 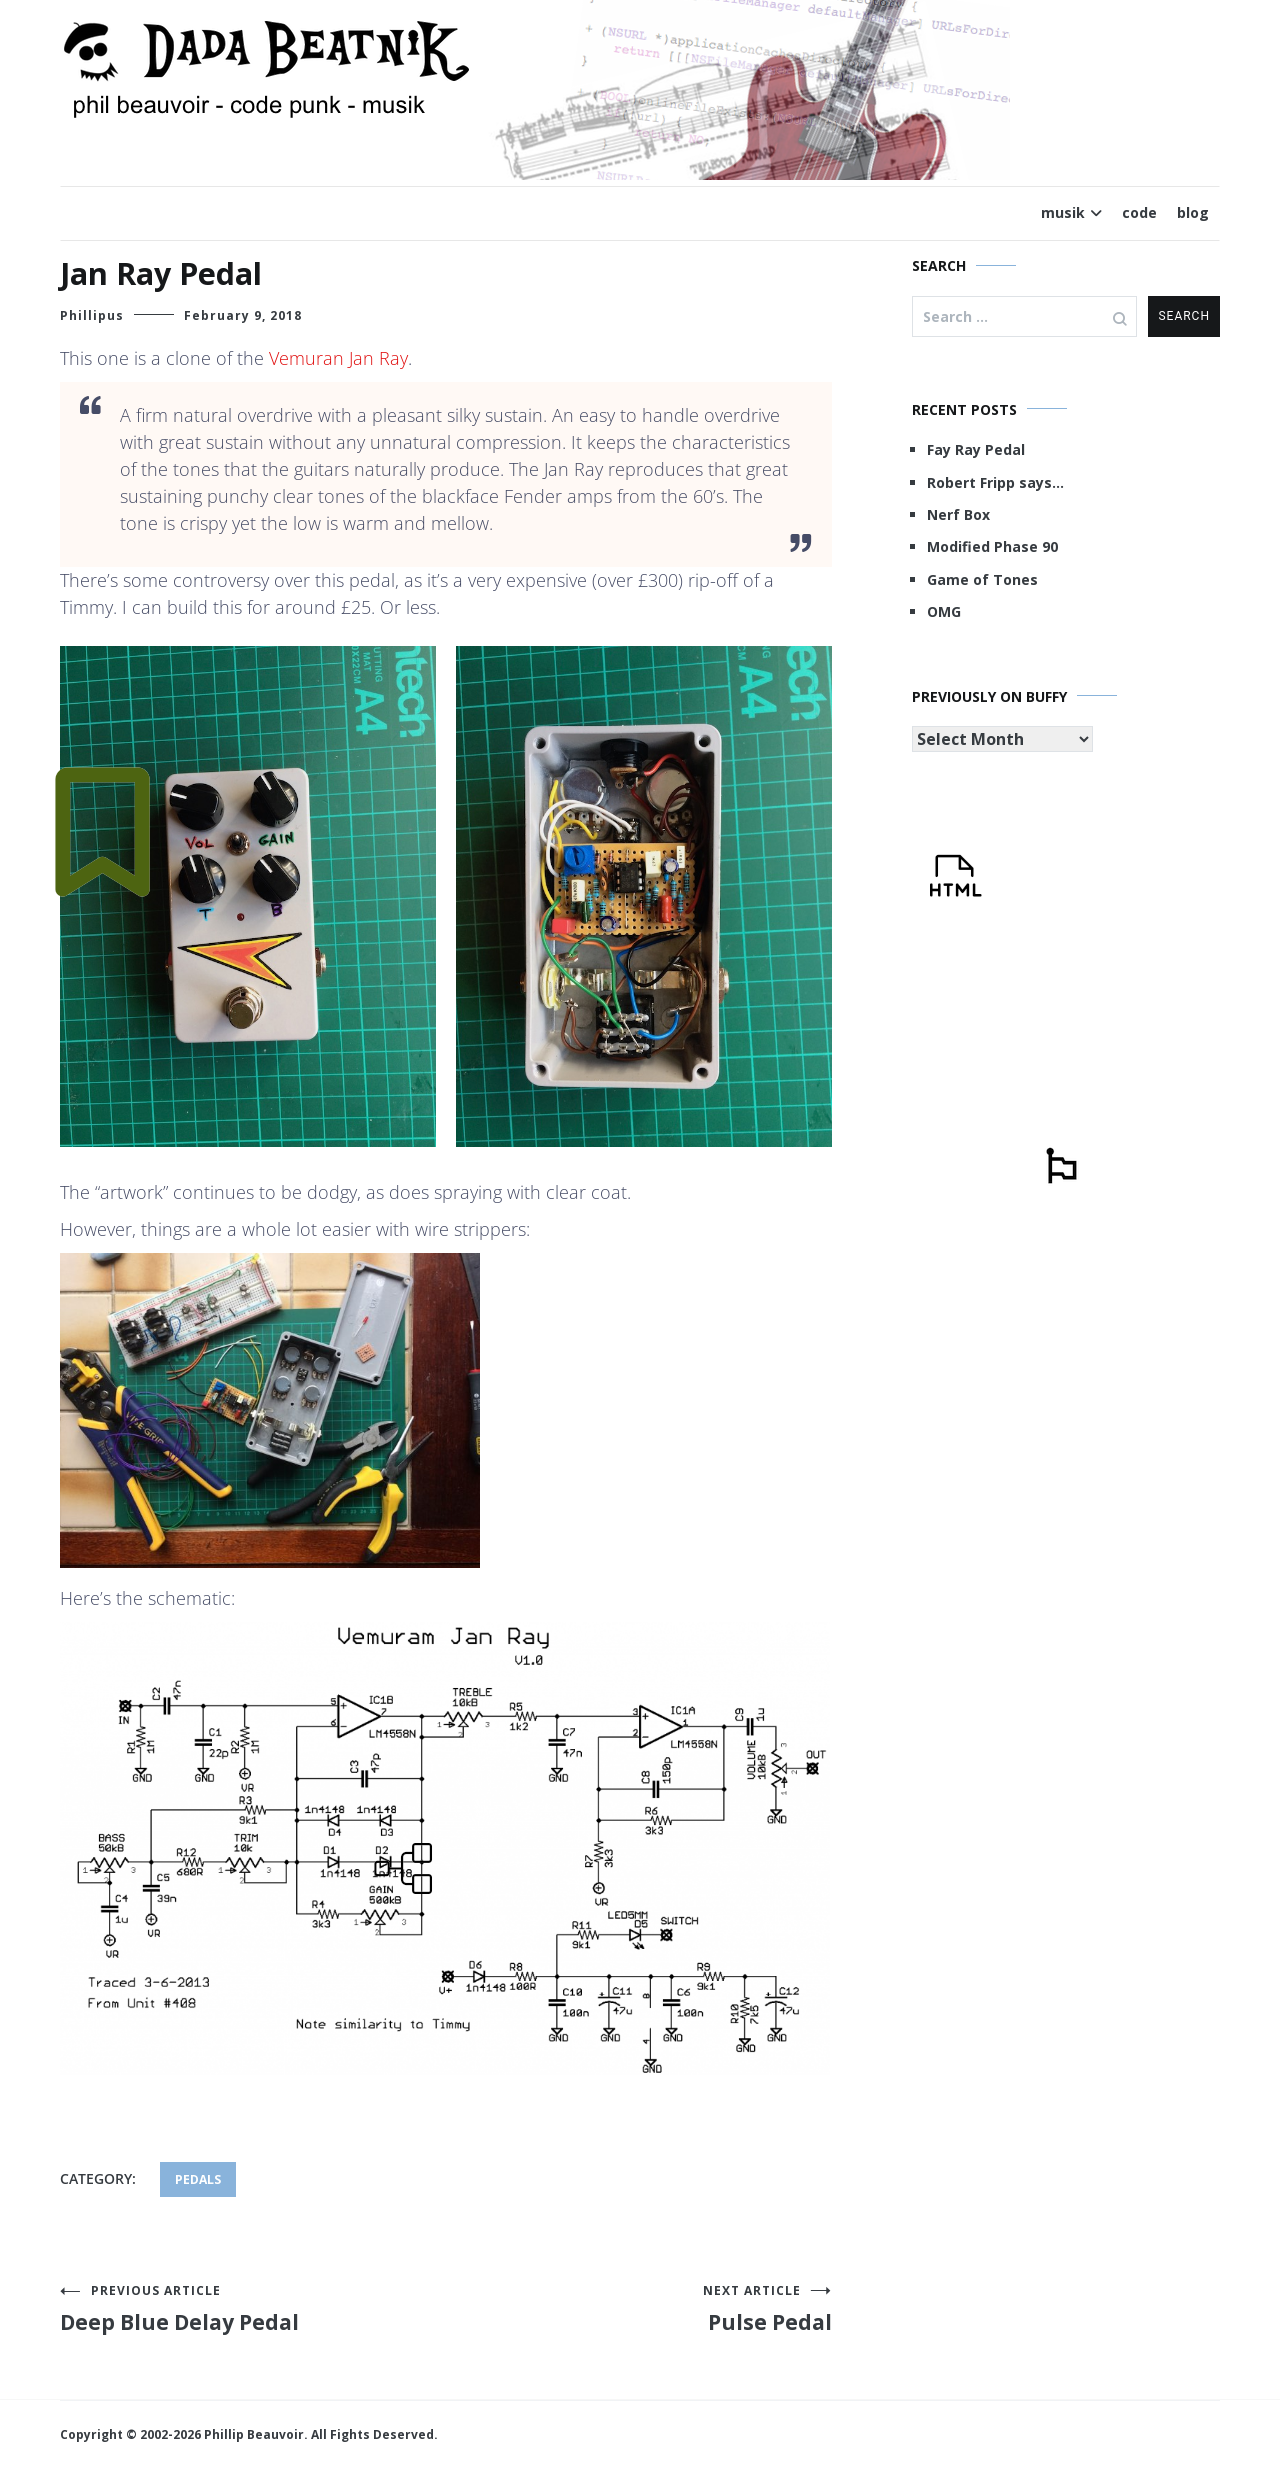 I want to click on access flag emoji or country symbols, so click(x=1061, y=1166).